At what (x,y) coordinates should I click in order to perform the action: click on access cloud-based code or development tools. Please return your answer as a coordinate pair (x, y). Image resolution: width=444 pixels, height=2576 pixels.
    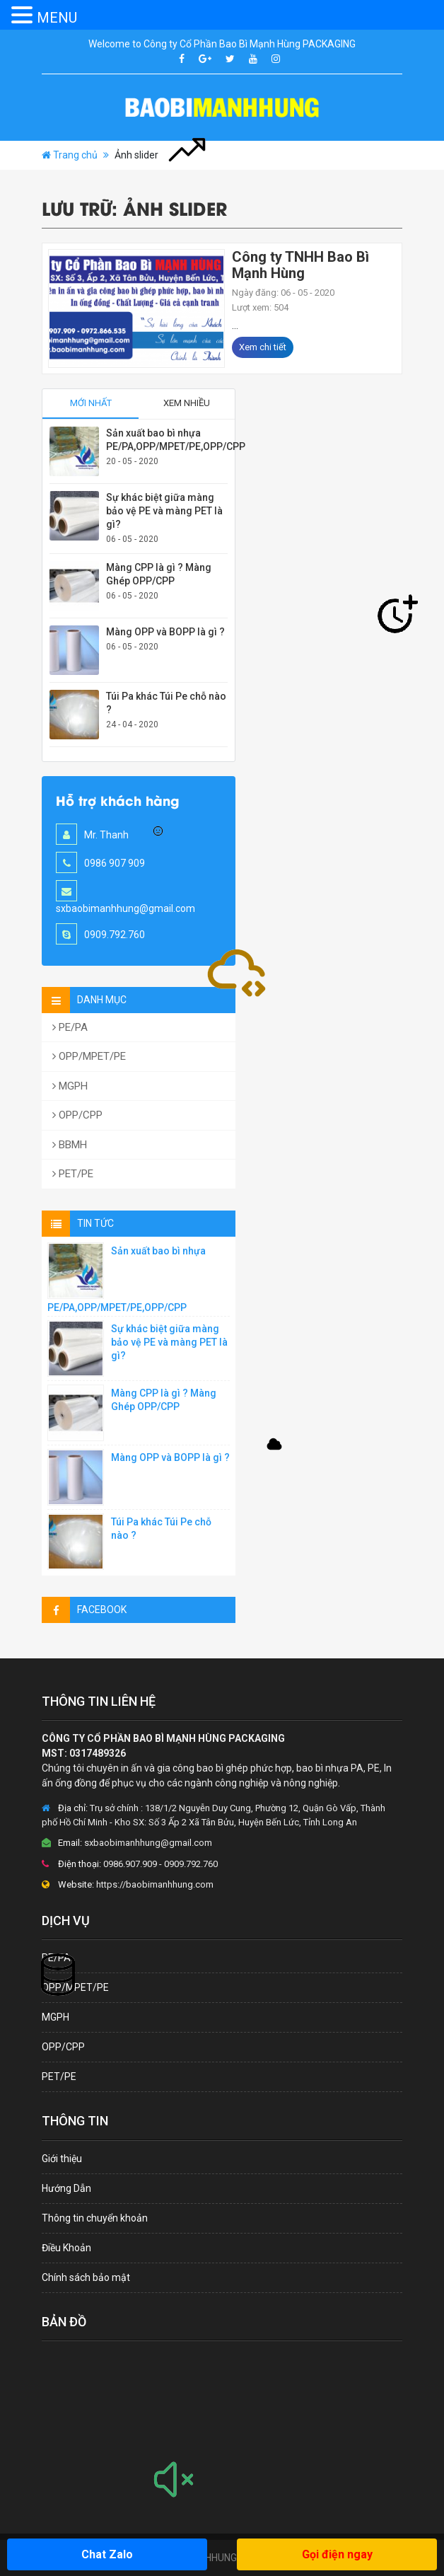
    Looking at the image, I should click on (236, 970).